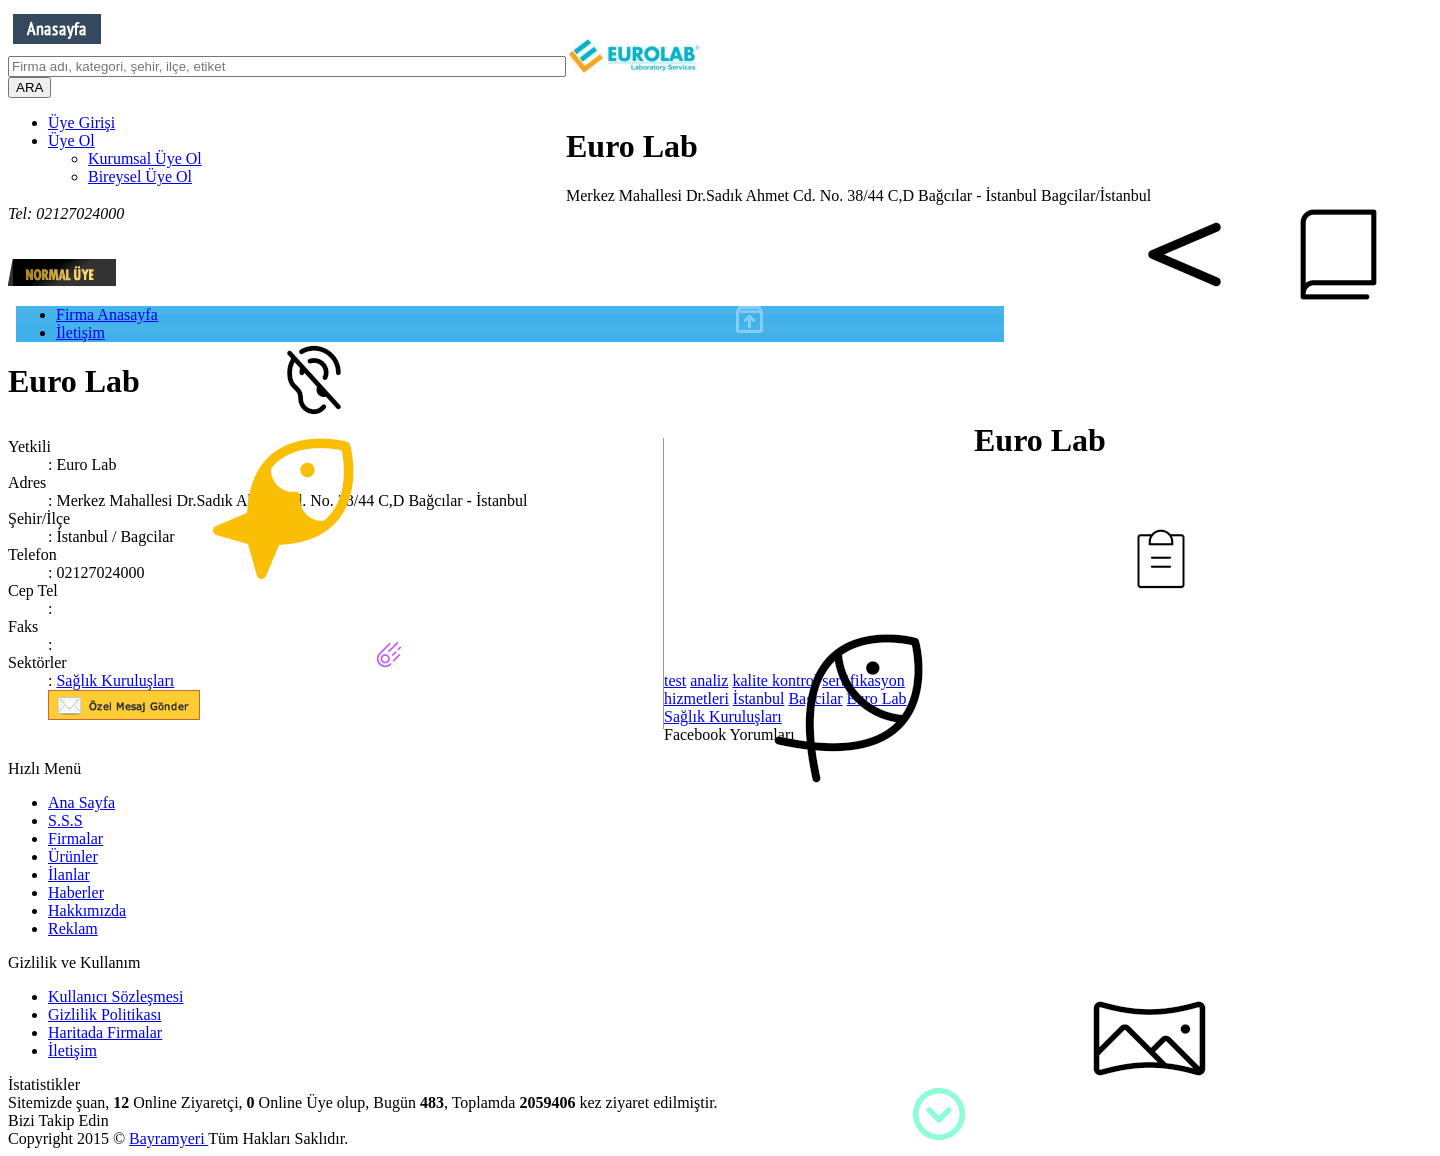  What do you see at coordinates (854, 703) in the screenshot?
I see `access fishing or aquatic content` at bounding box center [854, 703].